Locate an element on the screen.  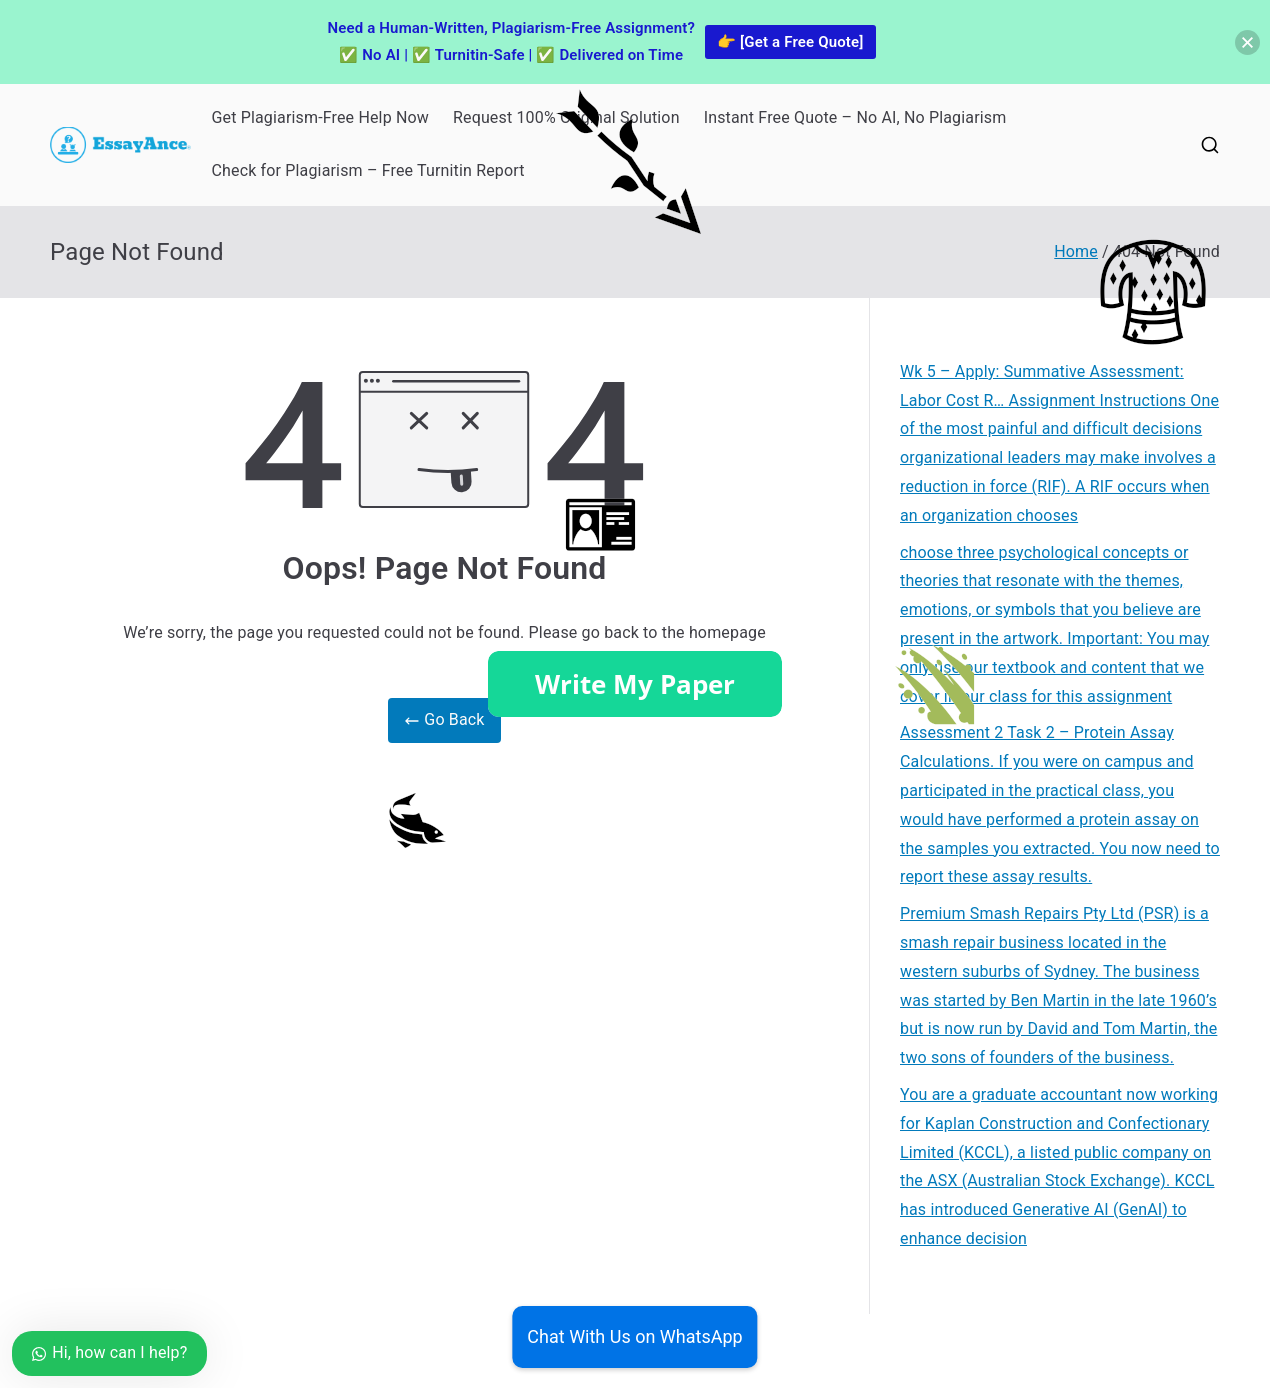
select salmon as an ingredient is located at coordinates (417, 820).